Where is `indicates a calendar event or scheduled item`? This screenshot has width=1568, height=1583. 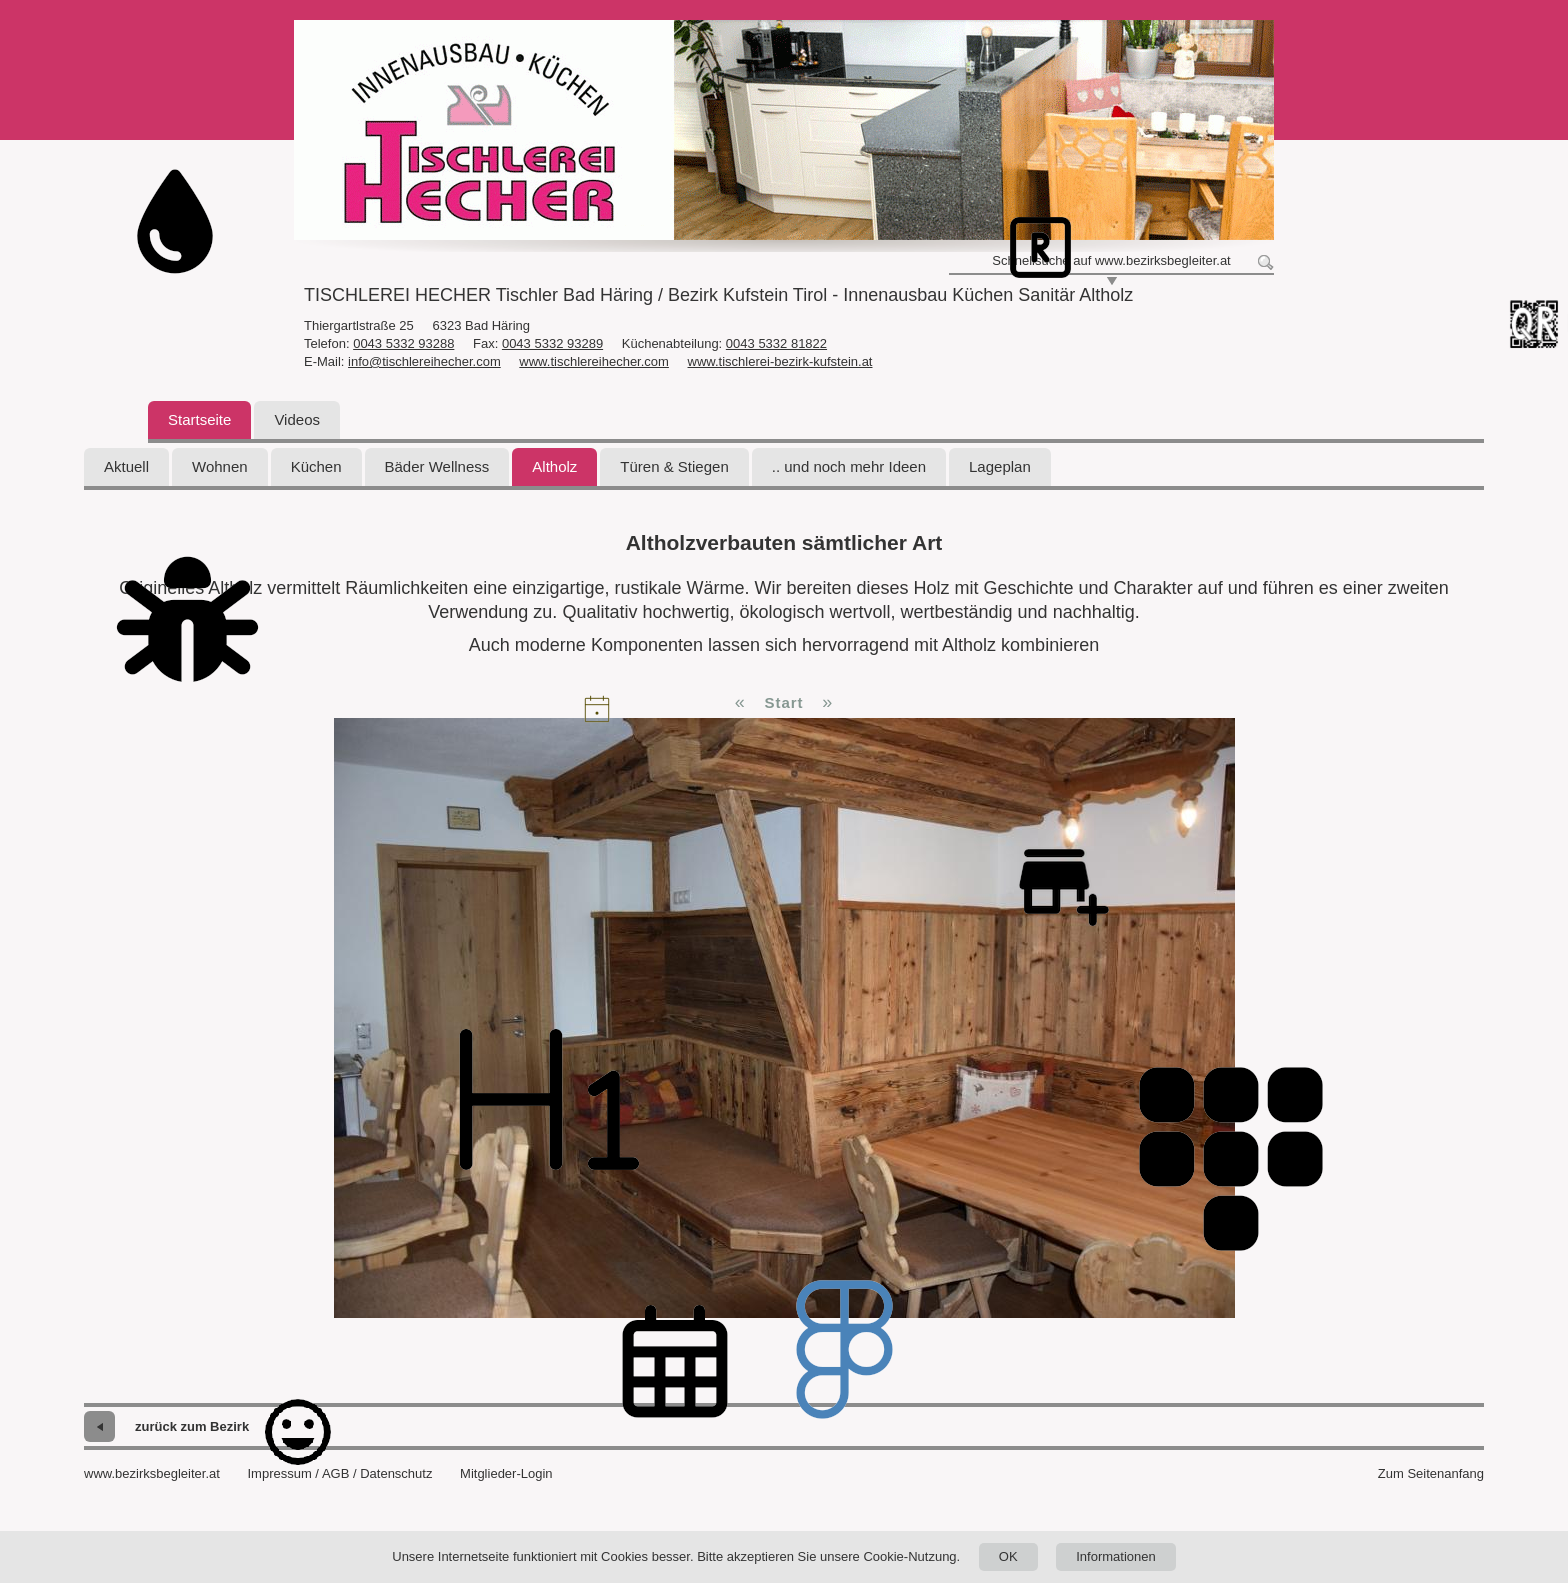
indicates a calendar event or scheduled item is located at coordinates (597, 710).